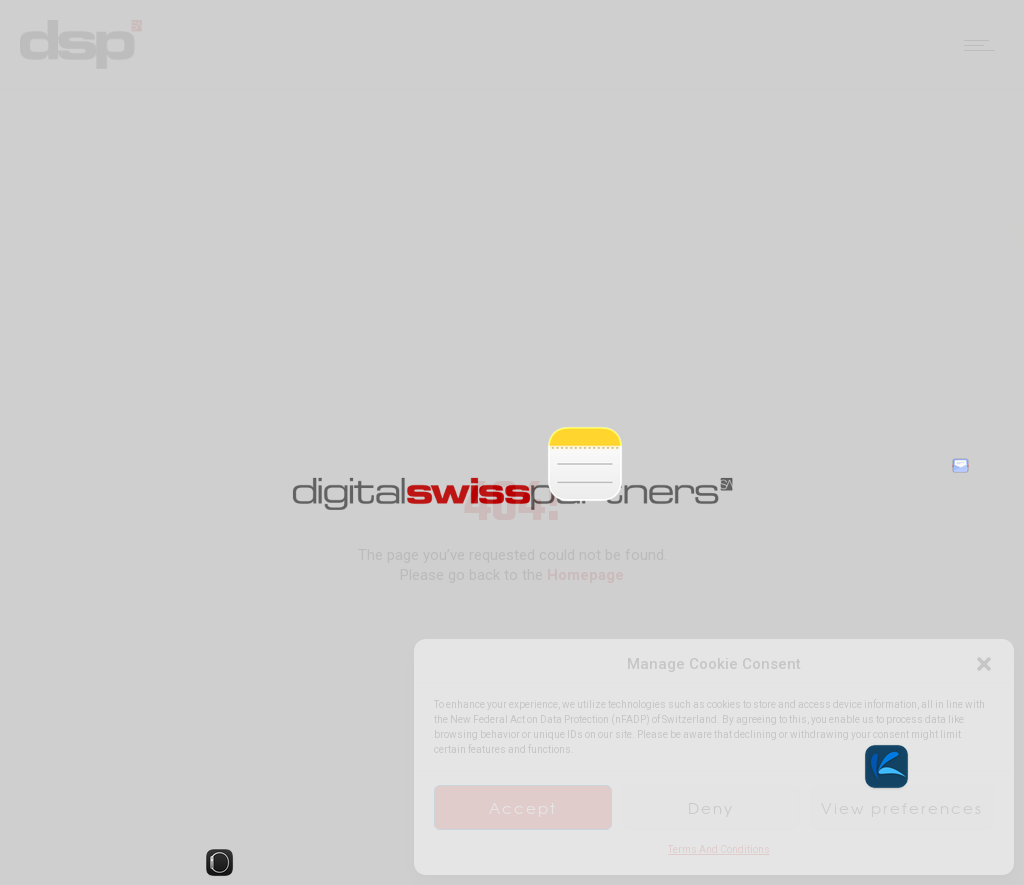 This screenshot has height=885, width=1024. What do you see at coordinates (960, 465) in the screenshot?
I see `open the mail app` at bounding box center [960, 465].